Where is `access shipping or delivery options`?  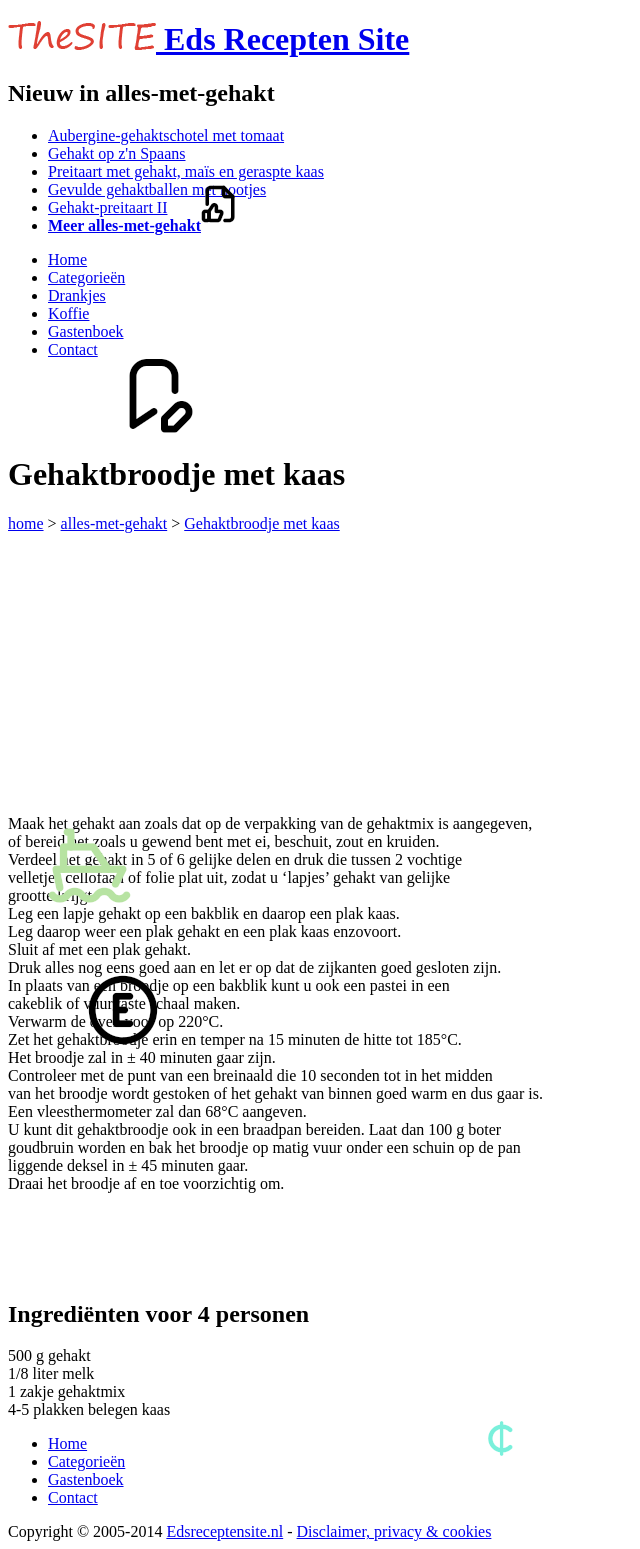
access shipping or delivery options is located at coordinates (89, 865).